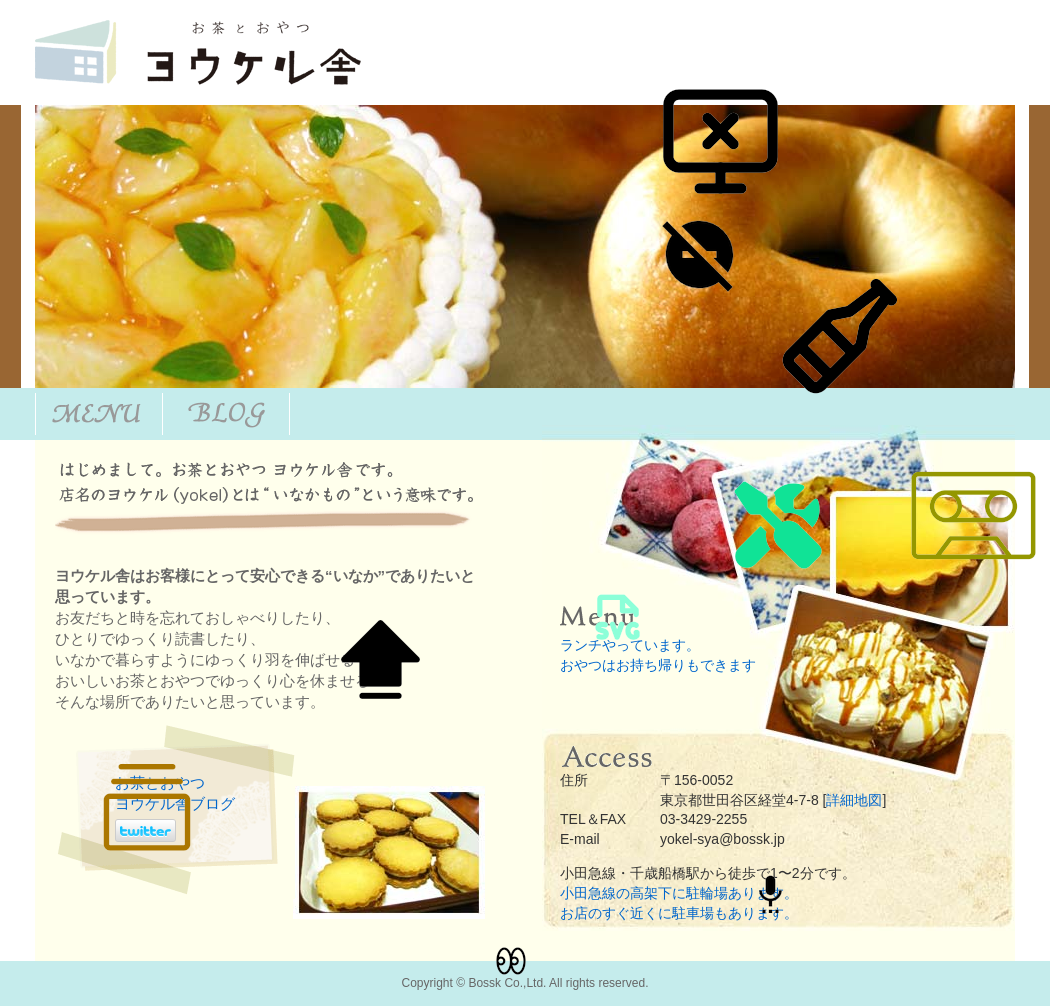 This screenshot has width=1050, height=1006. Describe the element at coordinates (778, 525) in the screenshot. I see `access settings or configuration options` at that location.